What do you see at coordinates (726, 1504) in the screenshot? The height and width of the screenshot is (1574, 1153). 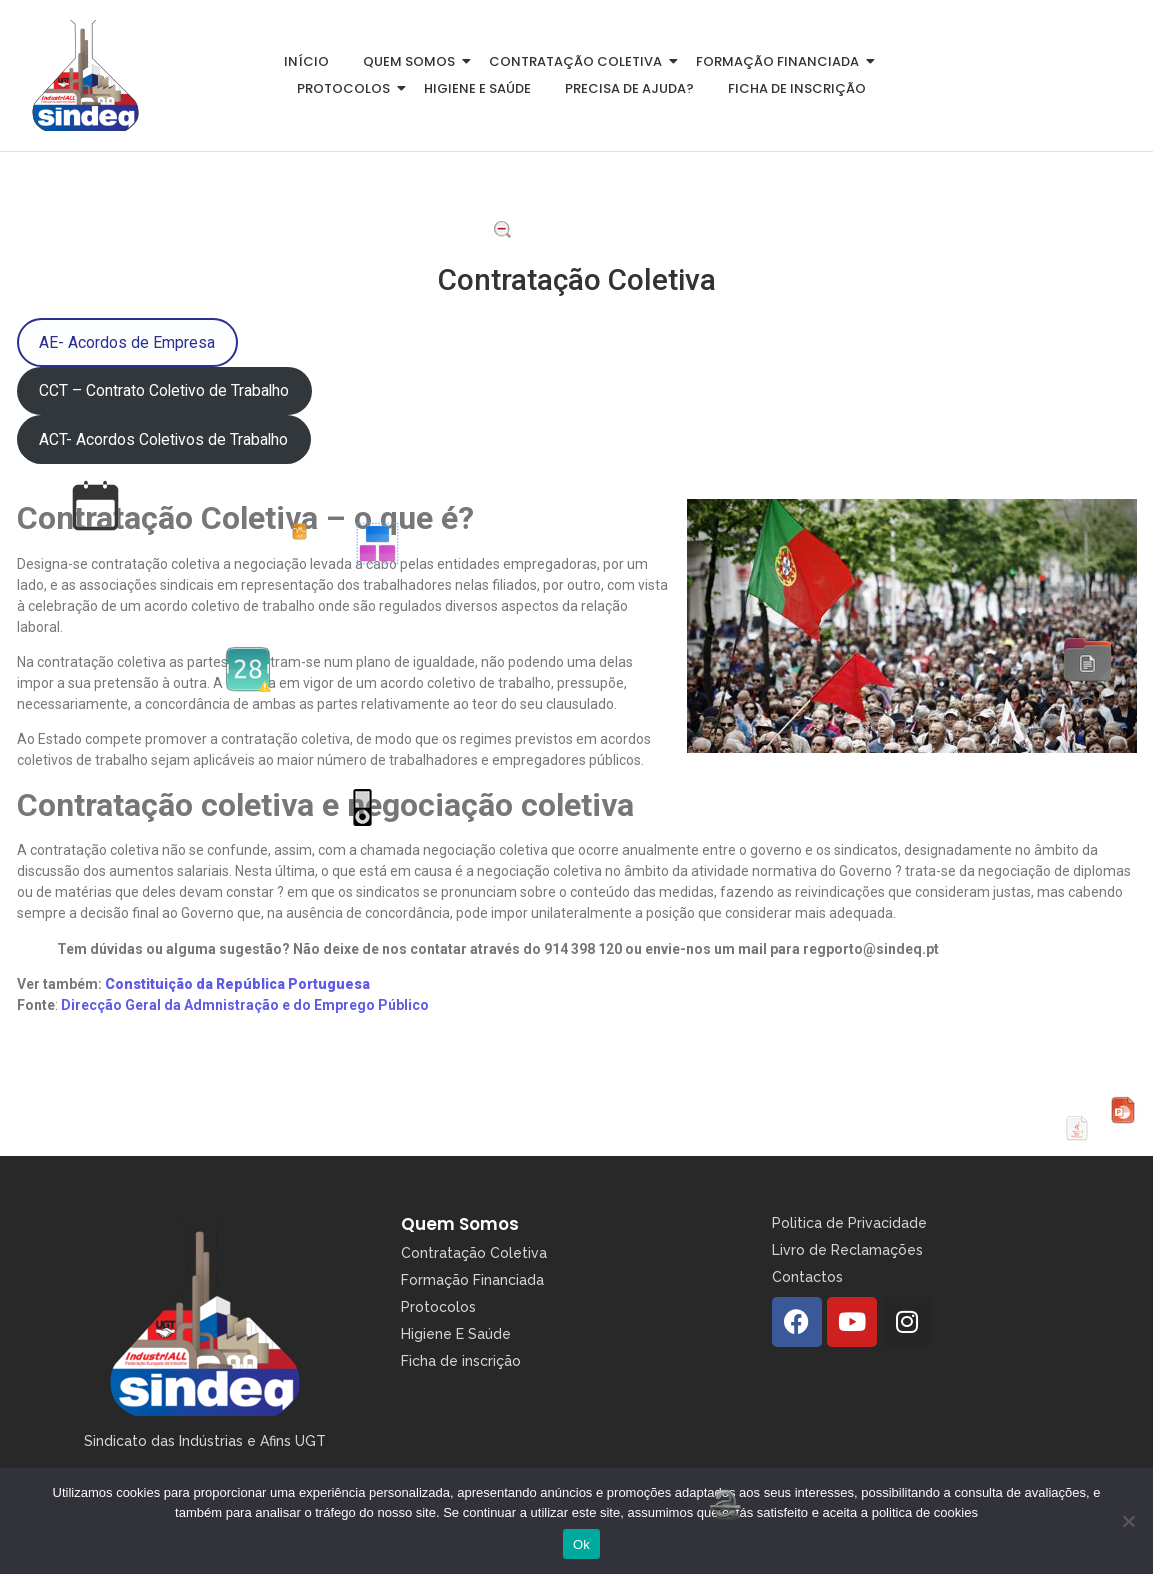 I see `apply strikethrough formatting to selected text` at bounding box center [726, 1504].